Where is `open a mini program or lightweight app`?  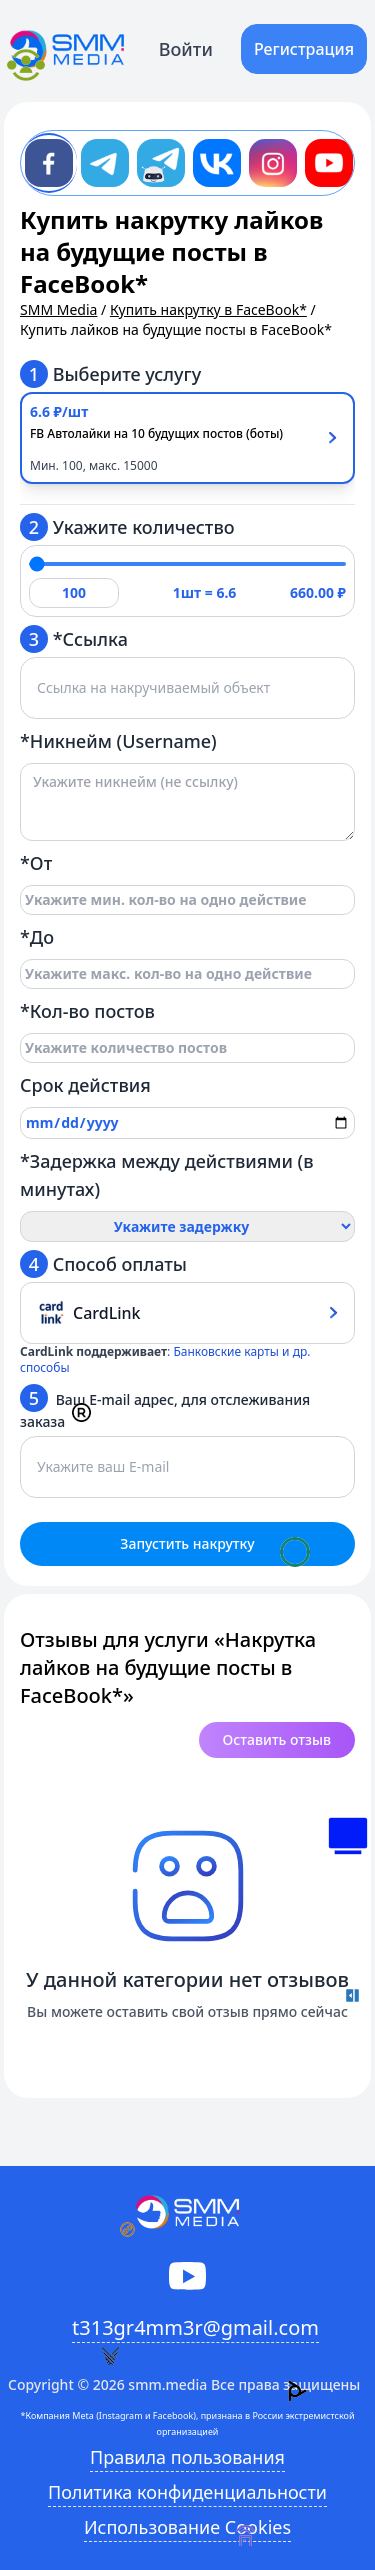
open a mini program or lightweight app is located at coordinates (127, 2229).